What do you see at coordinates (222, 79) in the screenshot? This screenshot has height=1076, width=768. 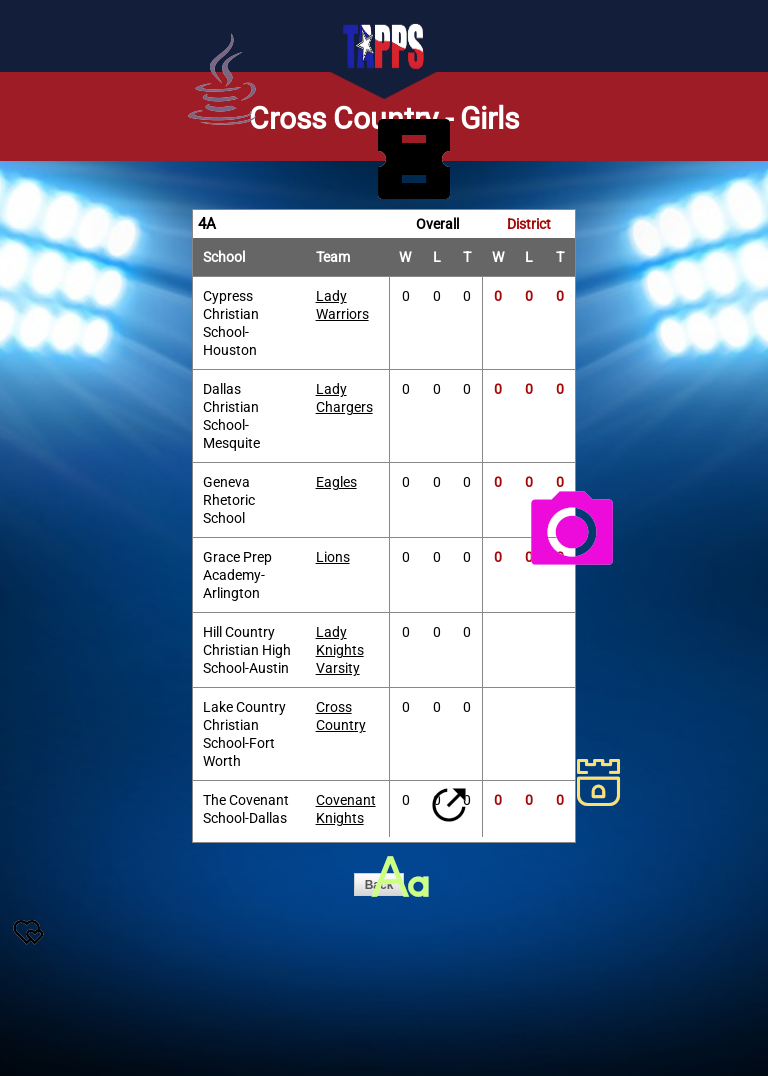 I see `java programming language logo` at bounding box center [222, 79].